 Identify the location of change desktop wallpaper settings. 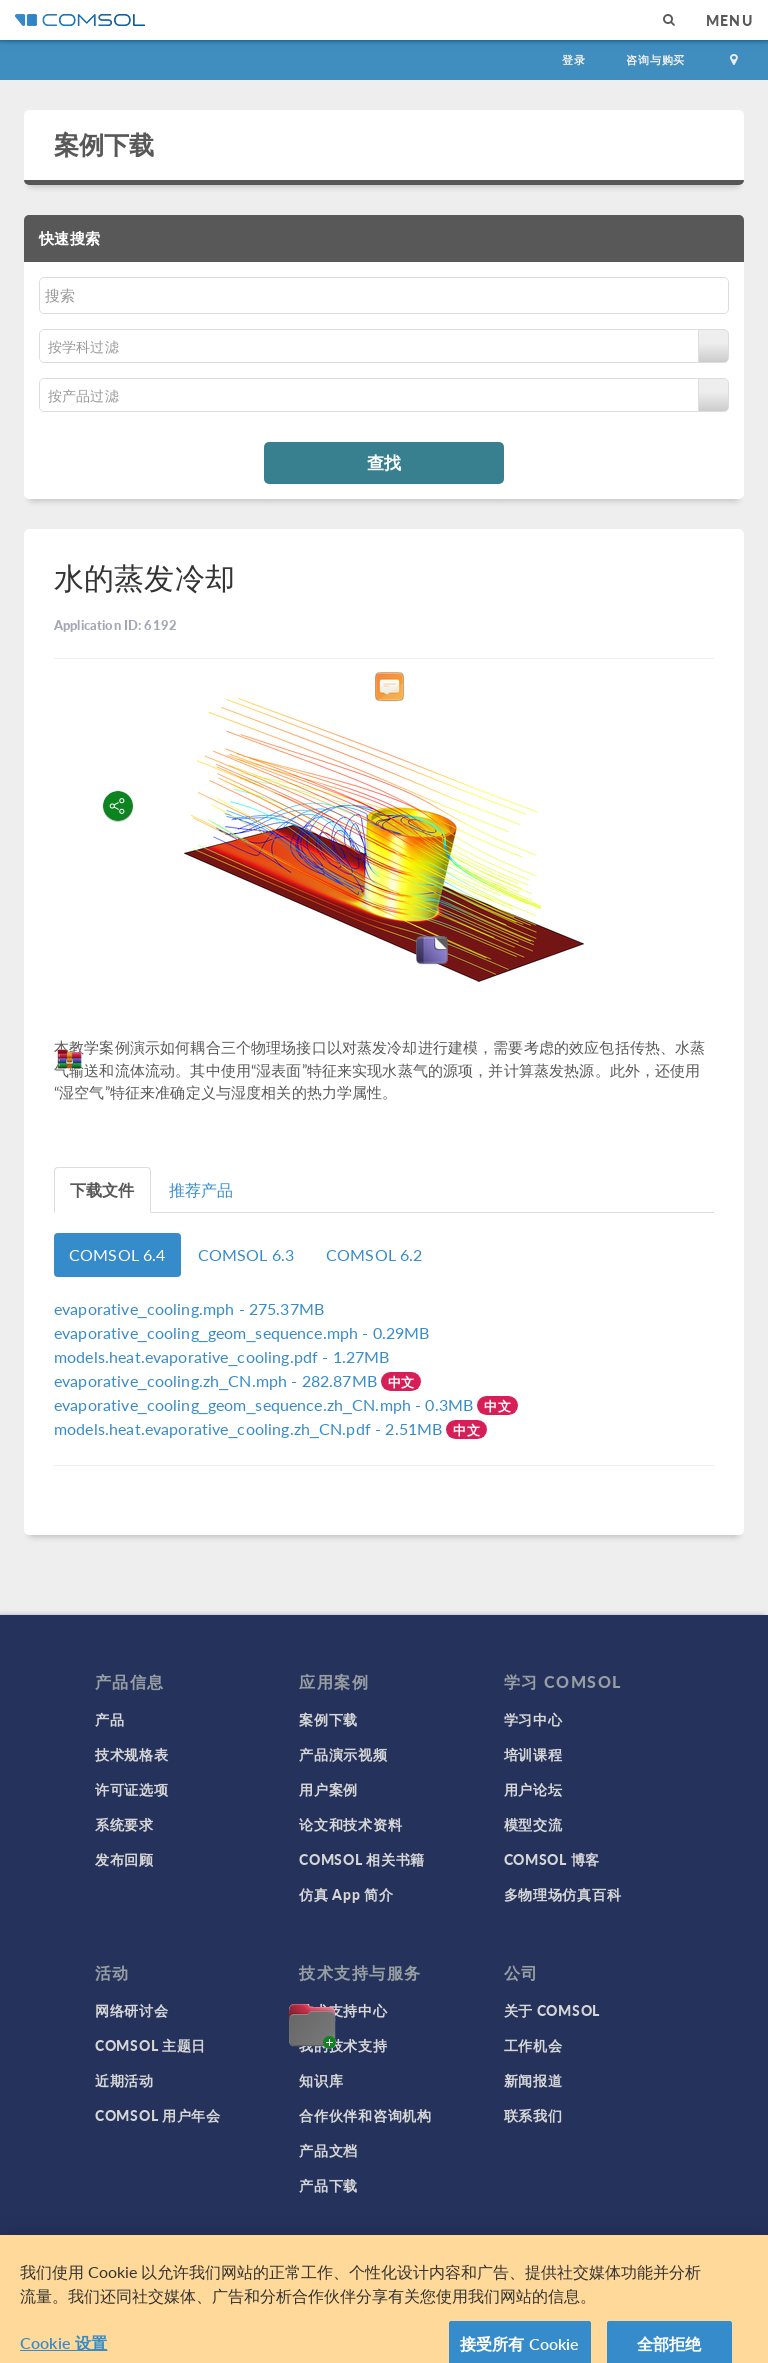
(432, 949).